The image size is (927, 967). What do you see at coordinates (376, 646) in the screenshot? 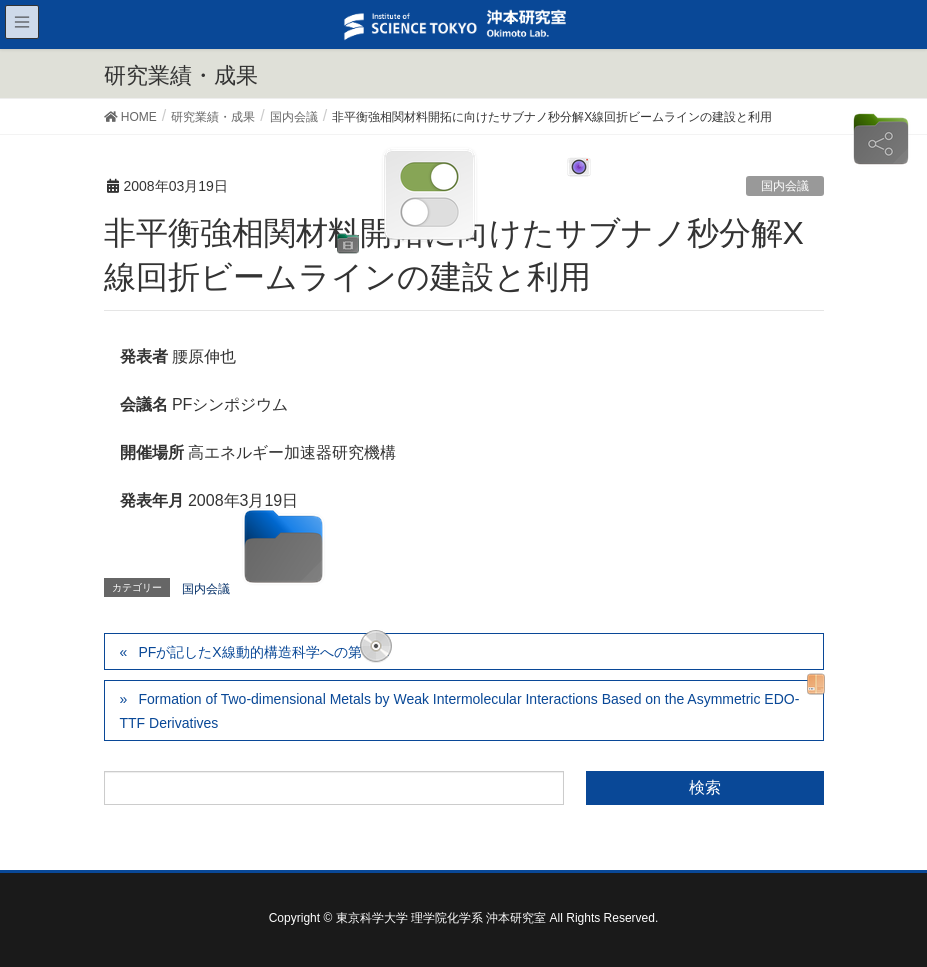
I see `indicates a DVD-RW drive or rewritable disc device` at bounding box center [376, 646].